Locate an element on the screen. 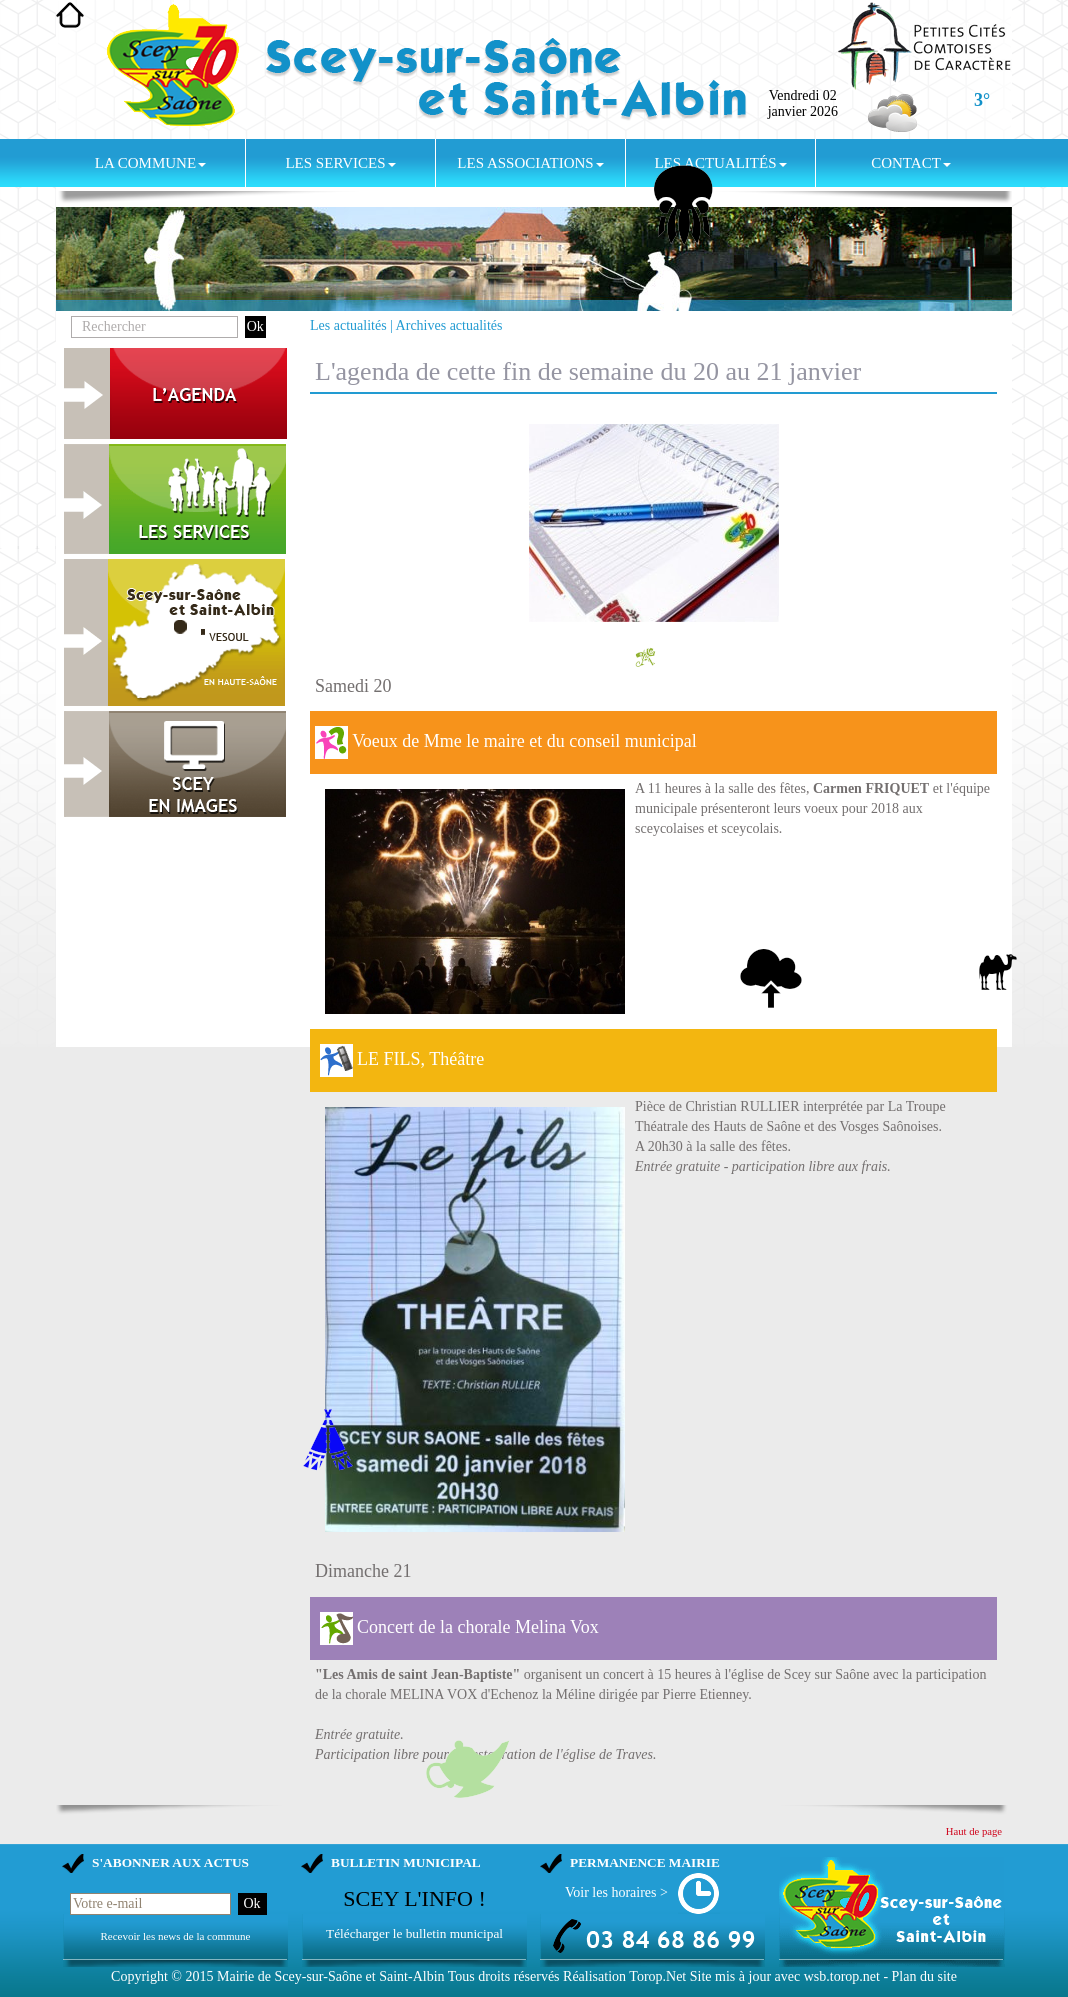 Image resolution: width=1068 pixels, height=1997 pixels. access camping or outdoor activity features is located at coordinates (328, 1440).